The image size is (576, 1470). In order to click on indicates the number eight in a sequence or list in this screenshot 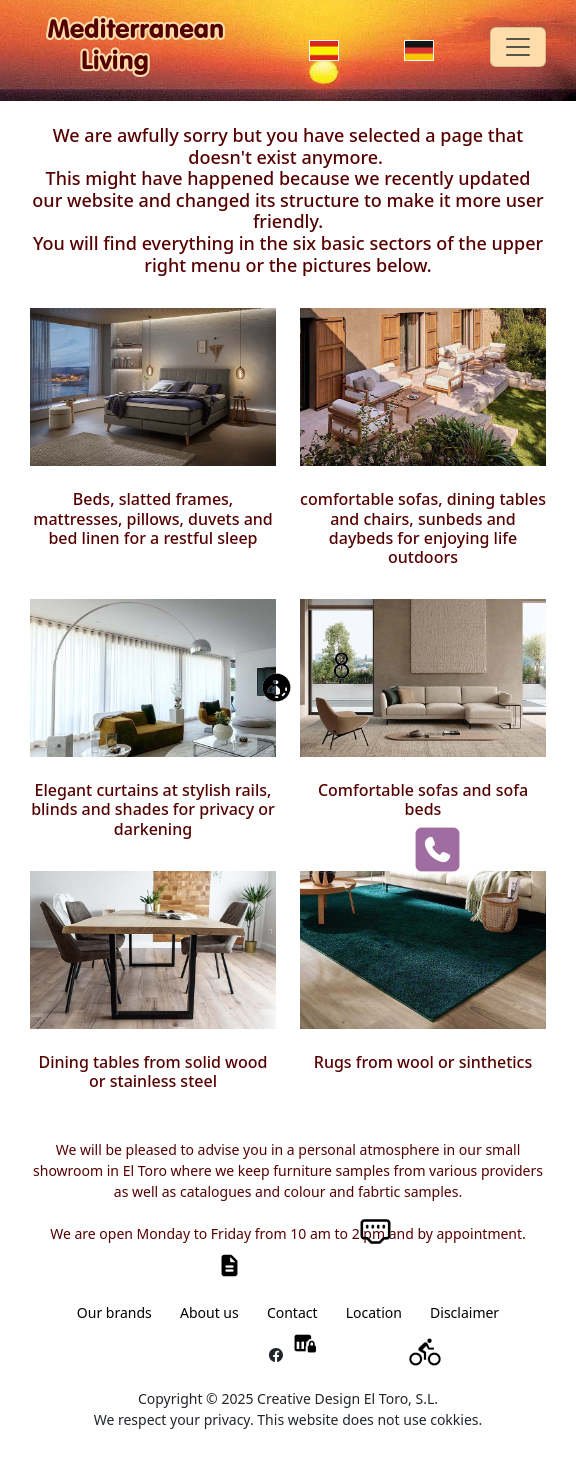, I will do `click(341, 665)`.